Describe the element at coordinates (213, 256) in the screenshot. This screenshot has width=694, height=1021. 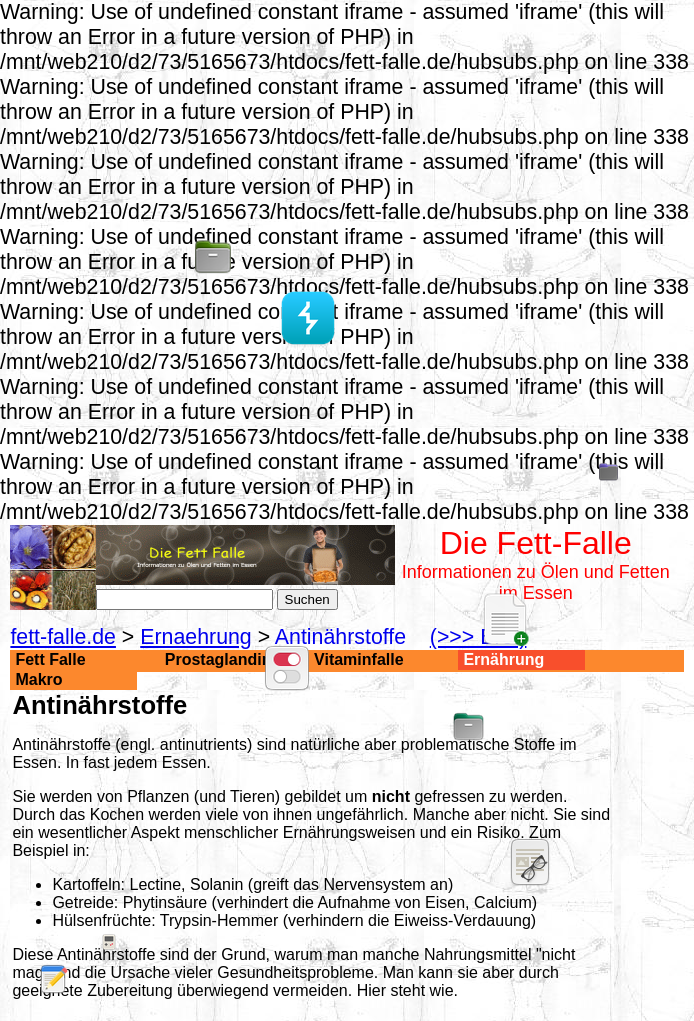
I see `open the file manager application` at that location.